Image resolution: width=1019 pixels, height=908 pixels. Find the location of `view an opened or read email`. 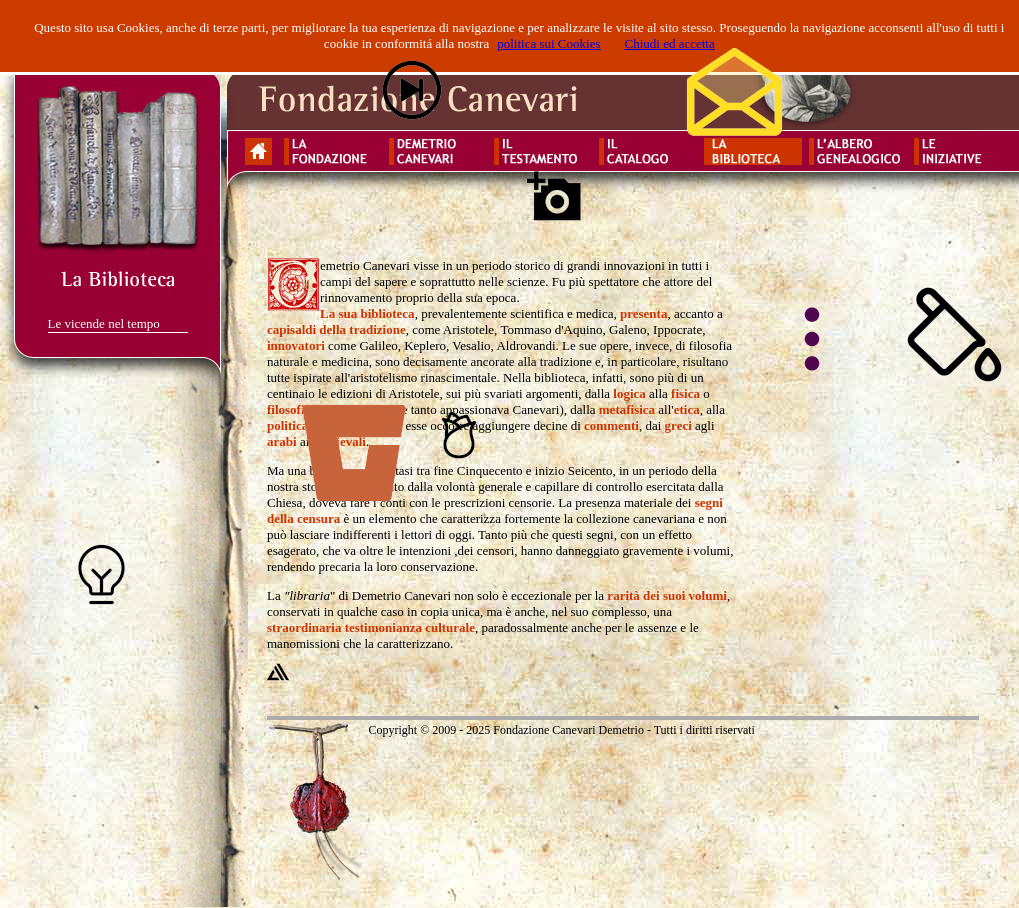

view an opened or read email is located at coordinates (734, 95).